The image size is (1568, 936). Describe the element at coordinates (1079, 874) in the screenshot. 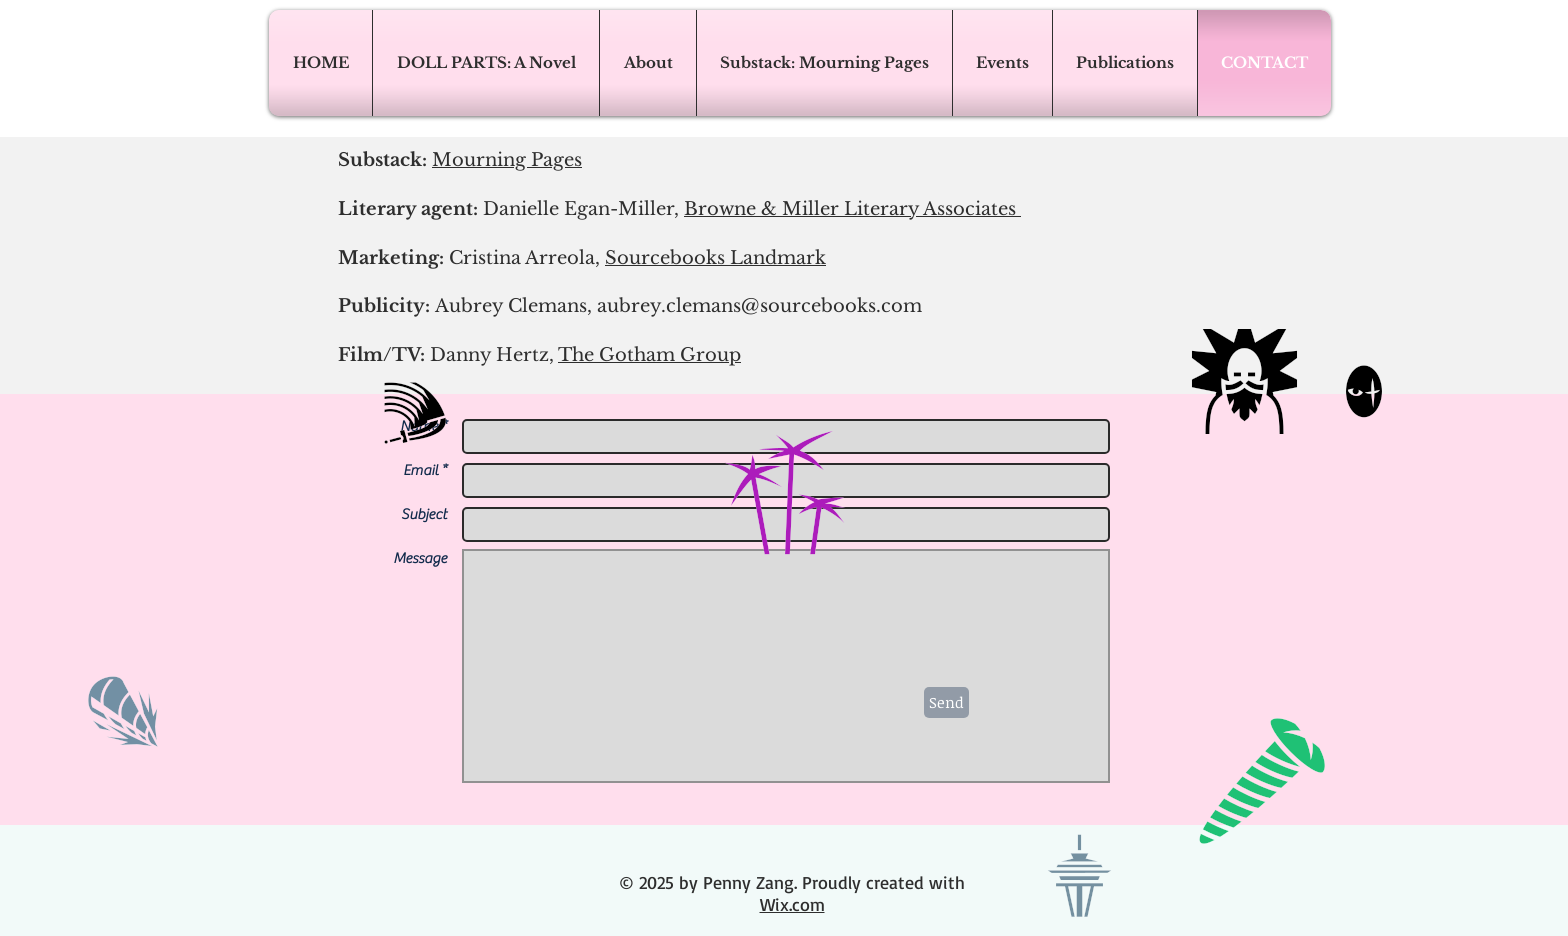

I see `view Seattle location or destination` at that location.